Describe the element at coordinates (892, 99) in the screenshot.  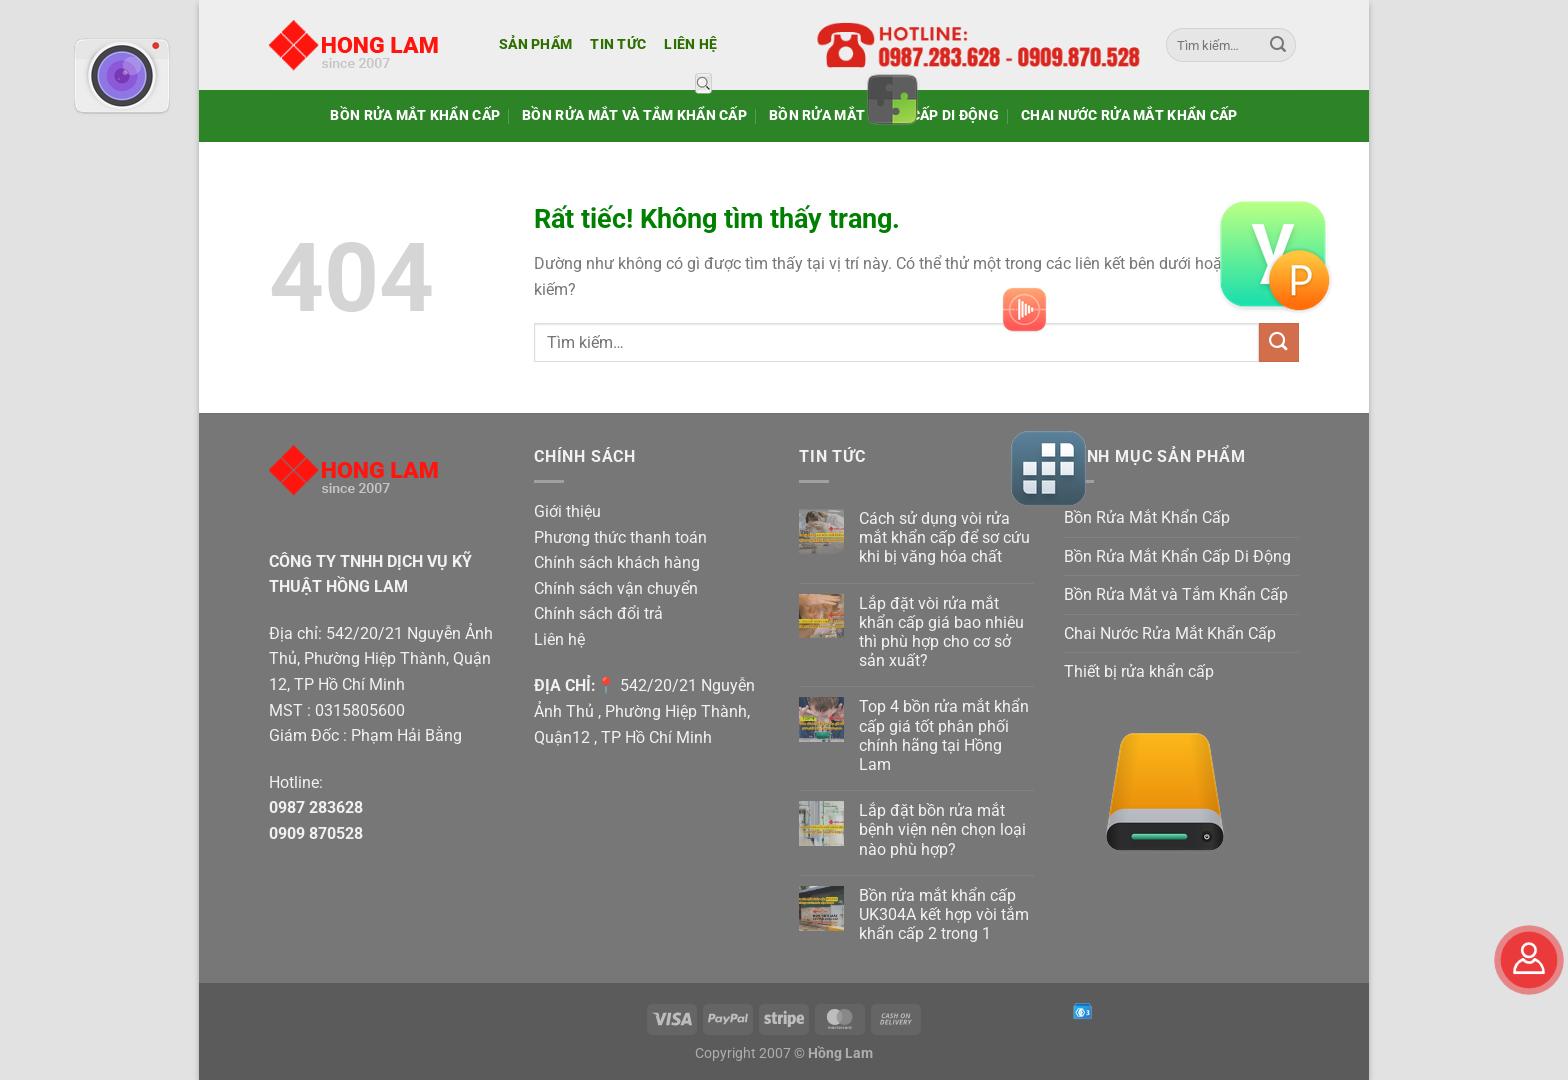
I see `open extension manager app` at that location.